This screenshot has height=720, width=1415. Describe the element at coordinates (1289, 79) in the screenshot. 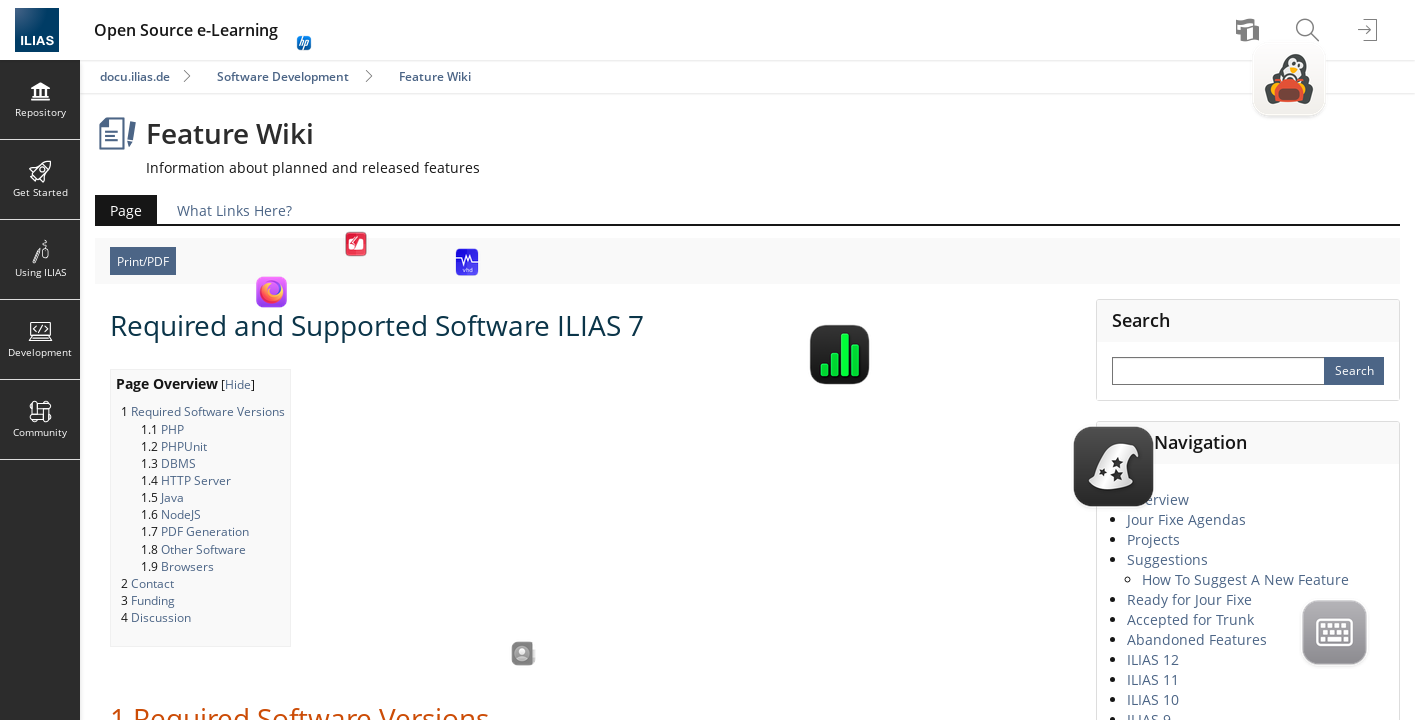

I see `launch supertuxkart racing game` at that location.